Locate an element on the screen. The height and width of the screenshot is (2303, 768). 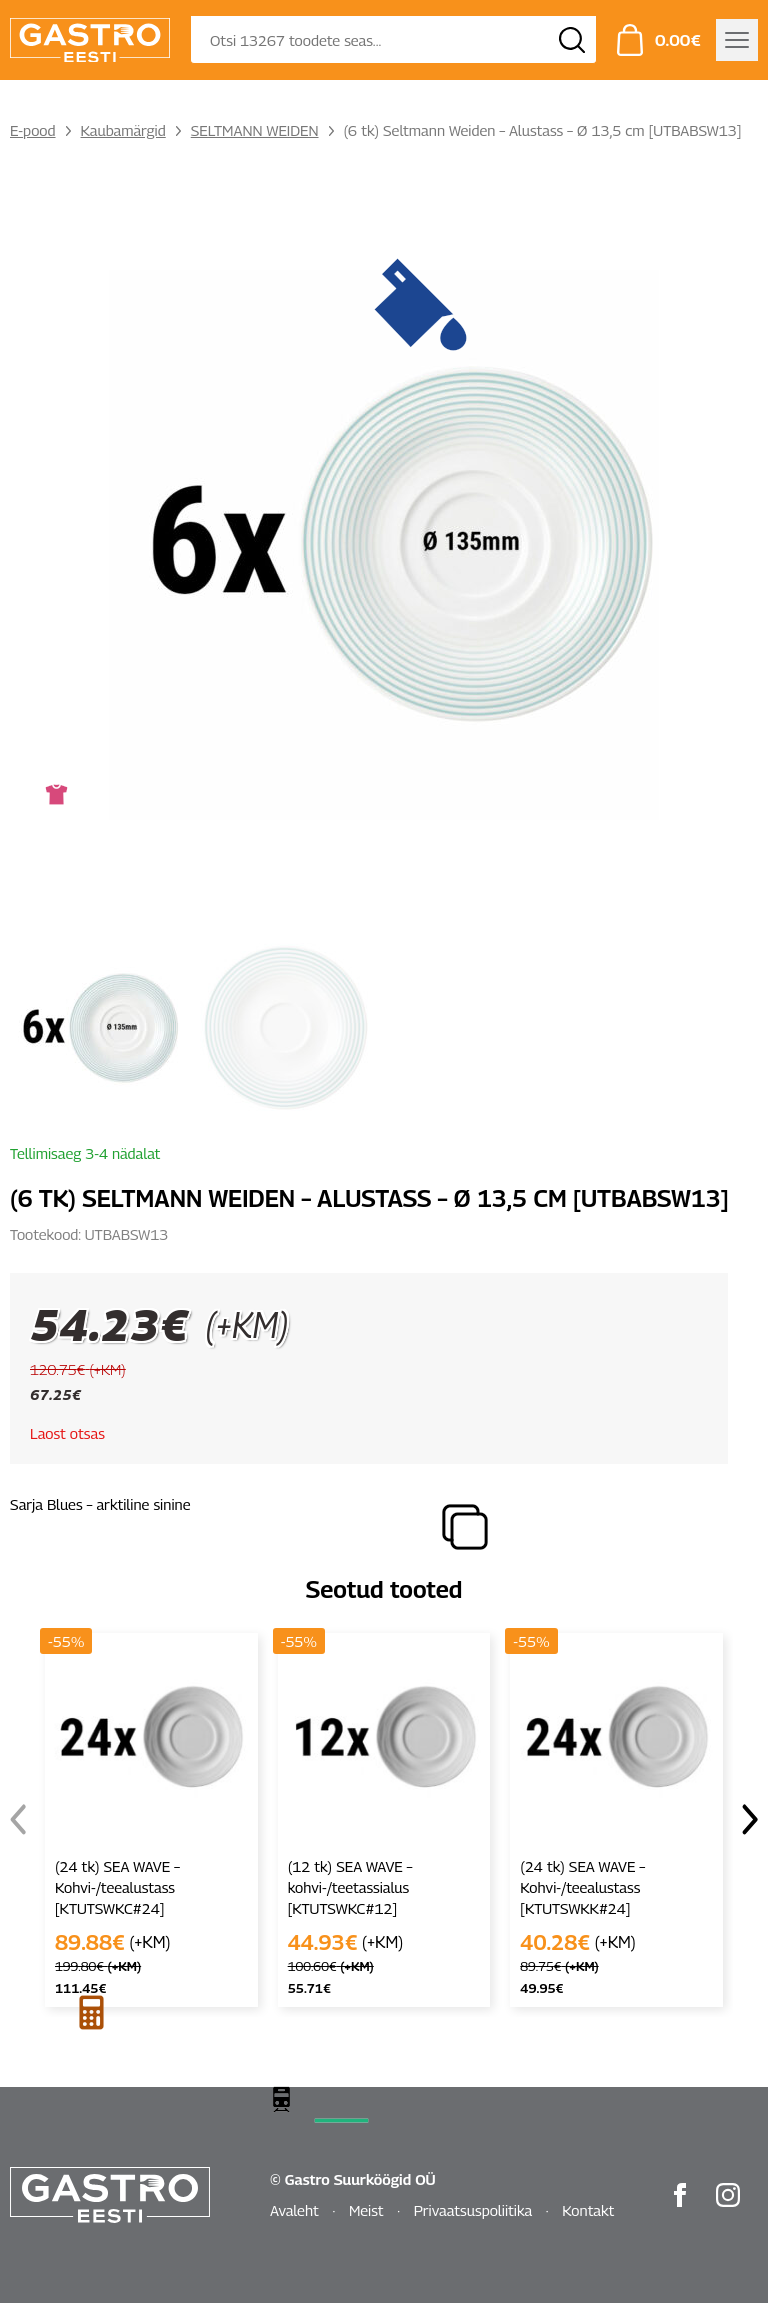
copy to clipboard is located at coordinates (465, 1527).